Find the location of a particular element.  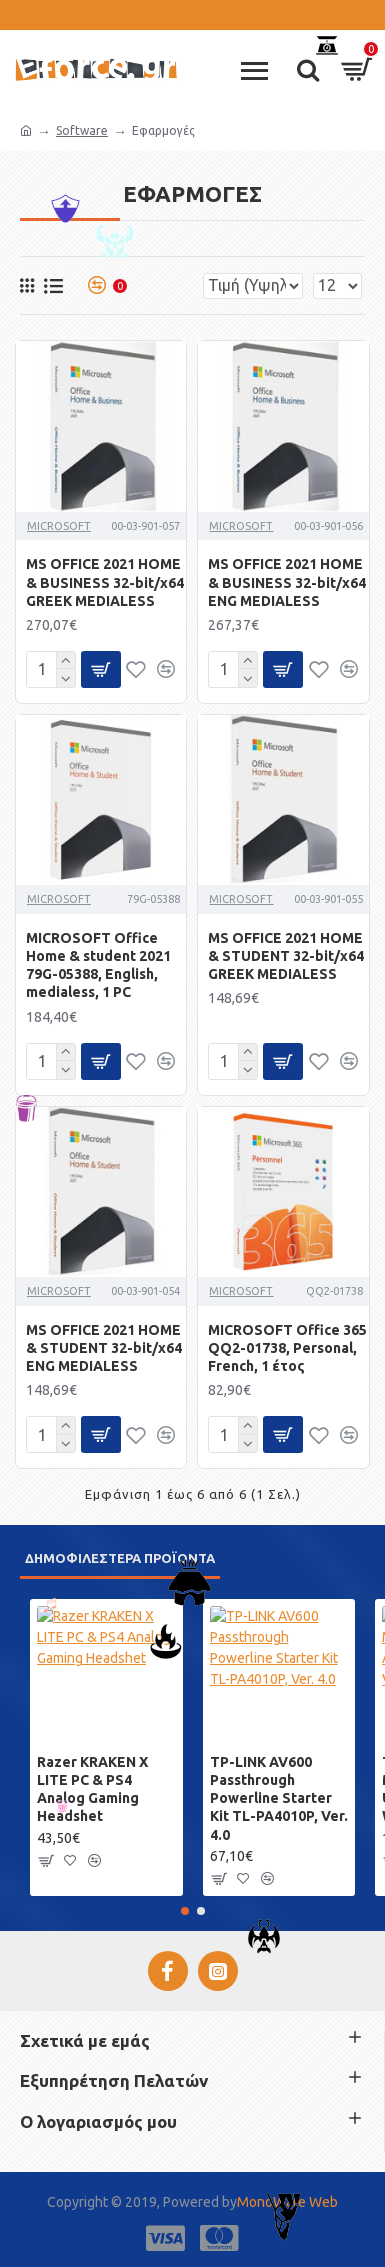

indicates a full inventory or storage container is located at coordinates (62, 1804).